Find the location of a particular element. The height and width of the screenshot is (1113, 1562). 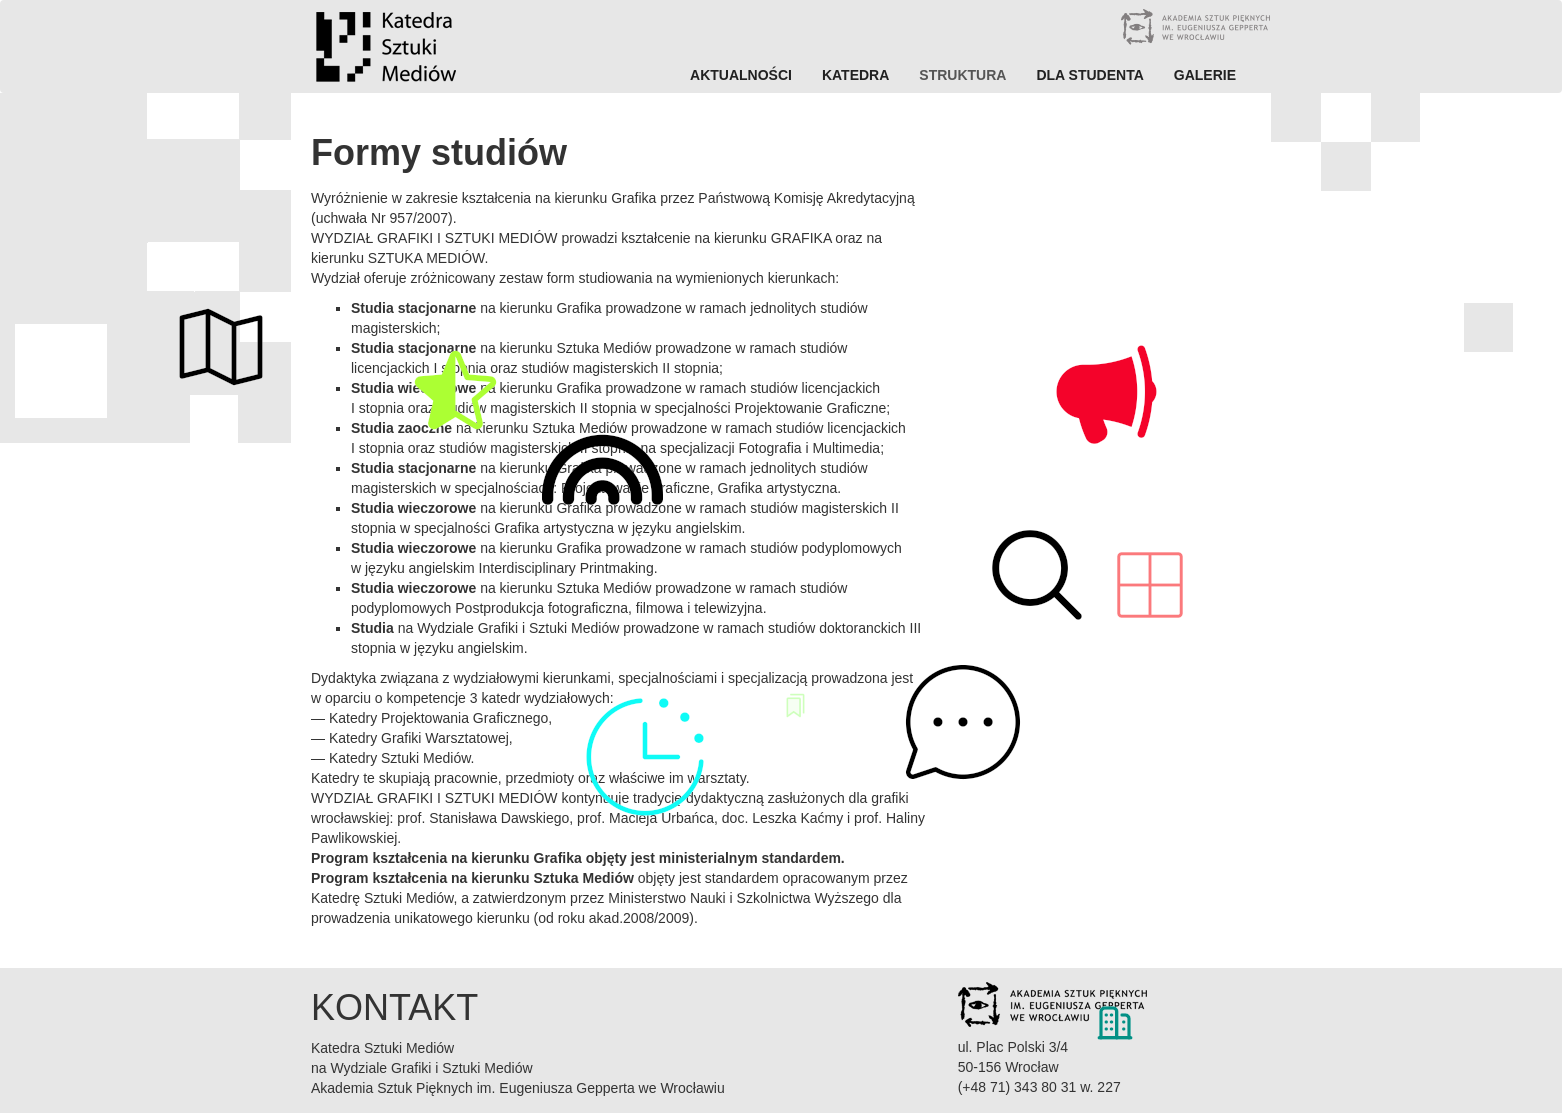

view map or navigation is located at coordinates (221, 347).